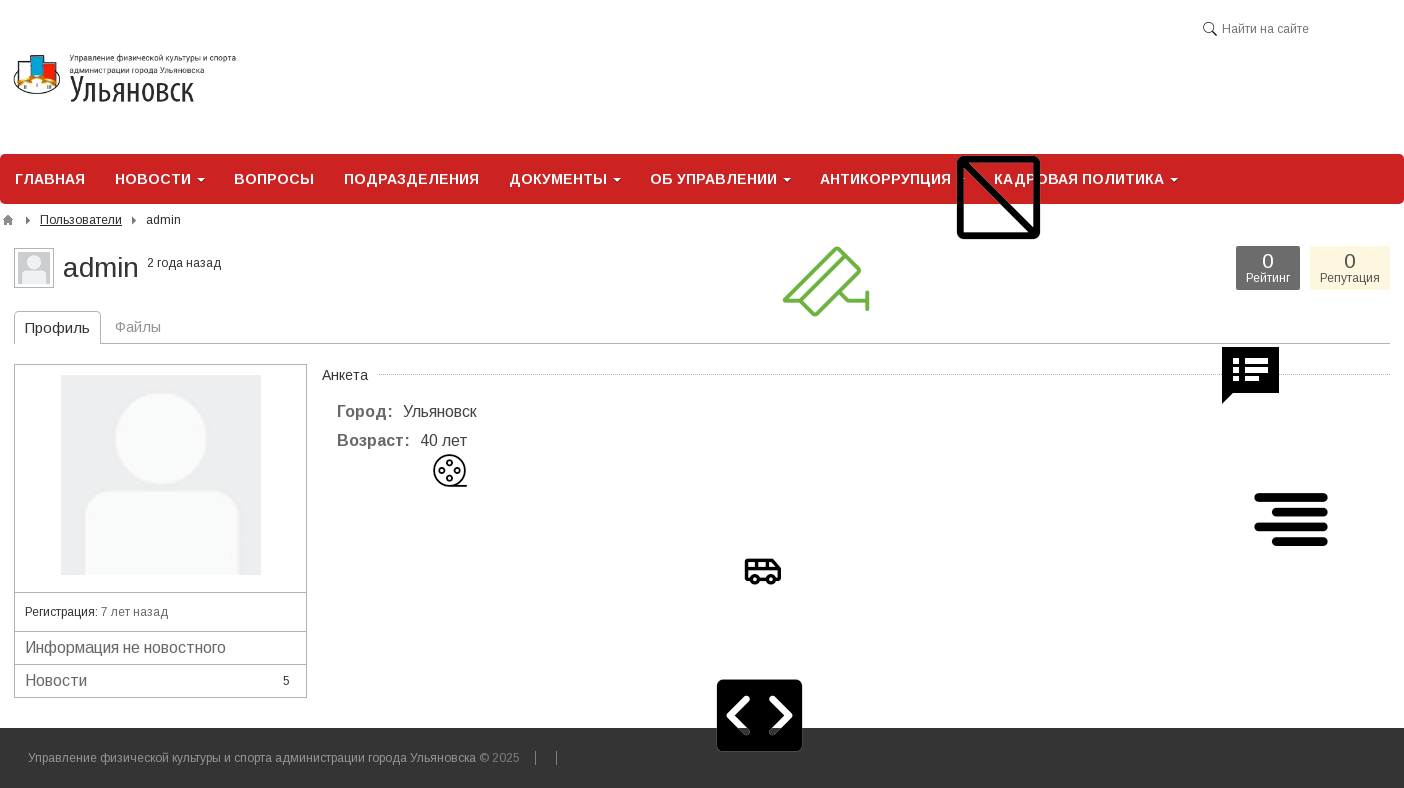 Image resolution: width=1404 pixels, height=788 pixels. Describe the element at coordinates (1250, 375) in the screenshot. I see `view speaker notes or presentation notes` at that location.